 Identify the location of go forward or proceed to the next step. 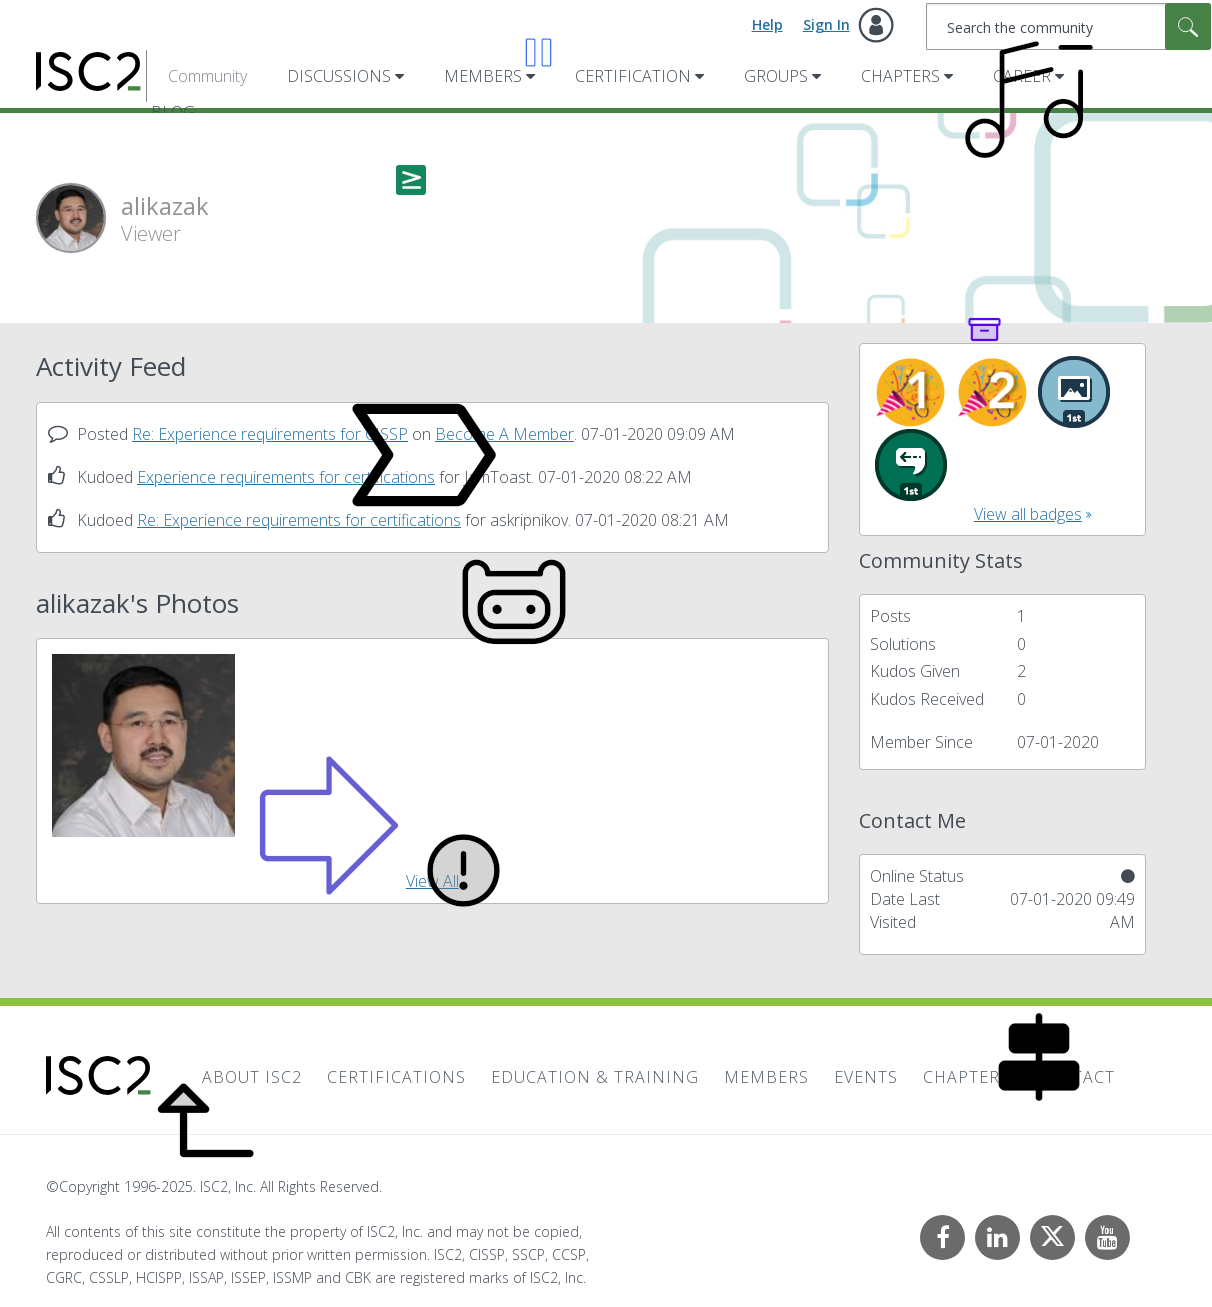
(323, 825).